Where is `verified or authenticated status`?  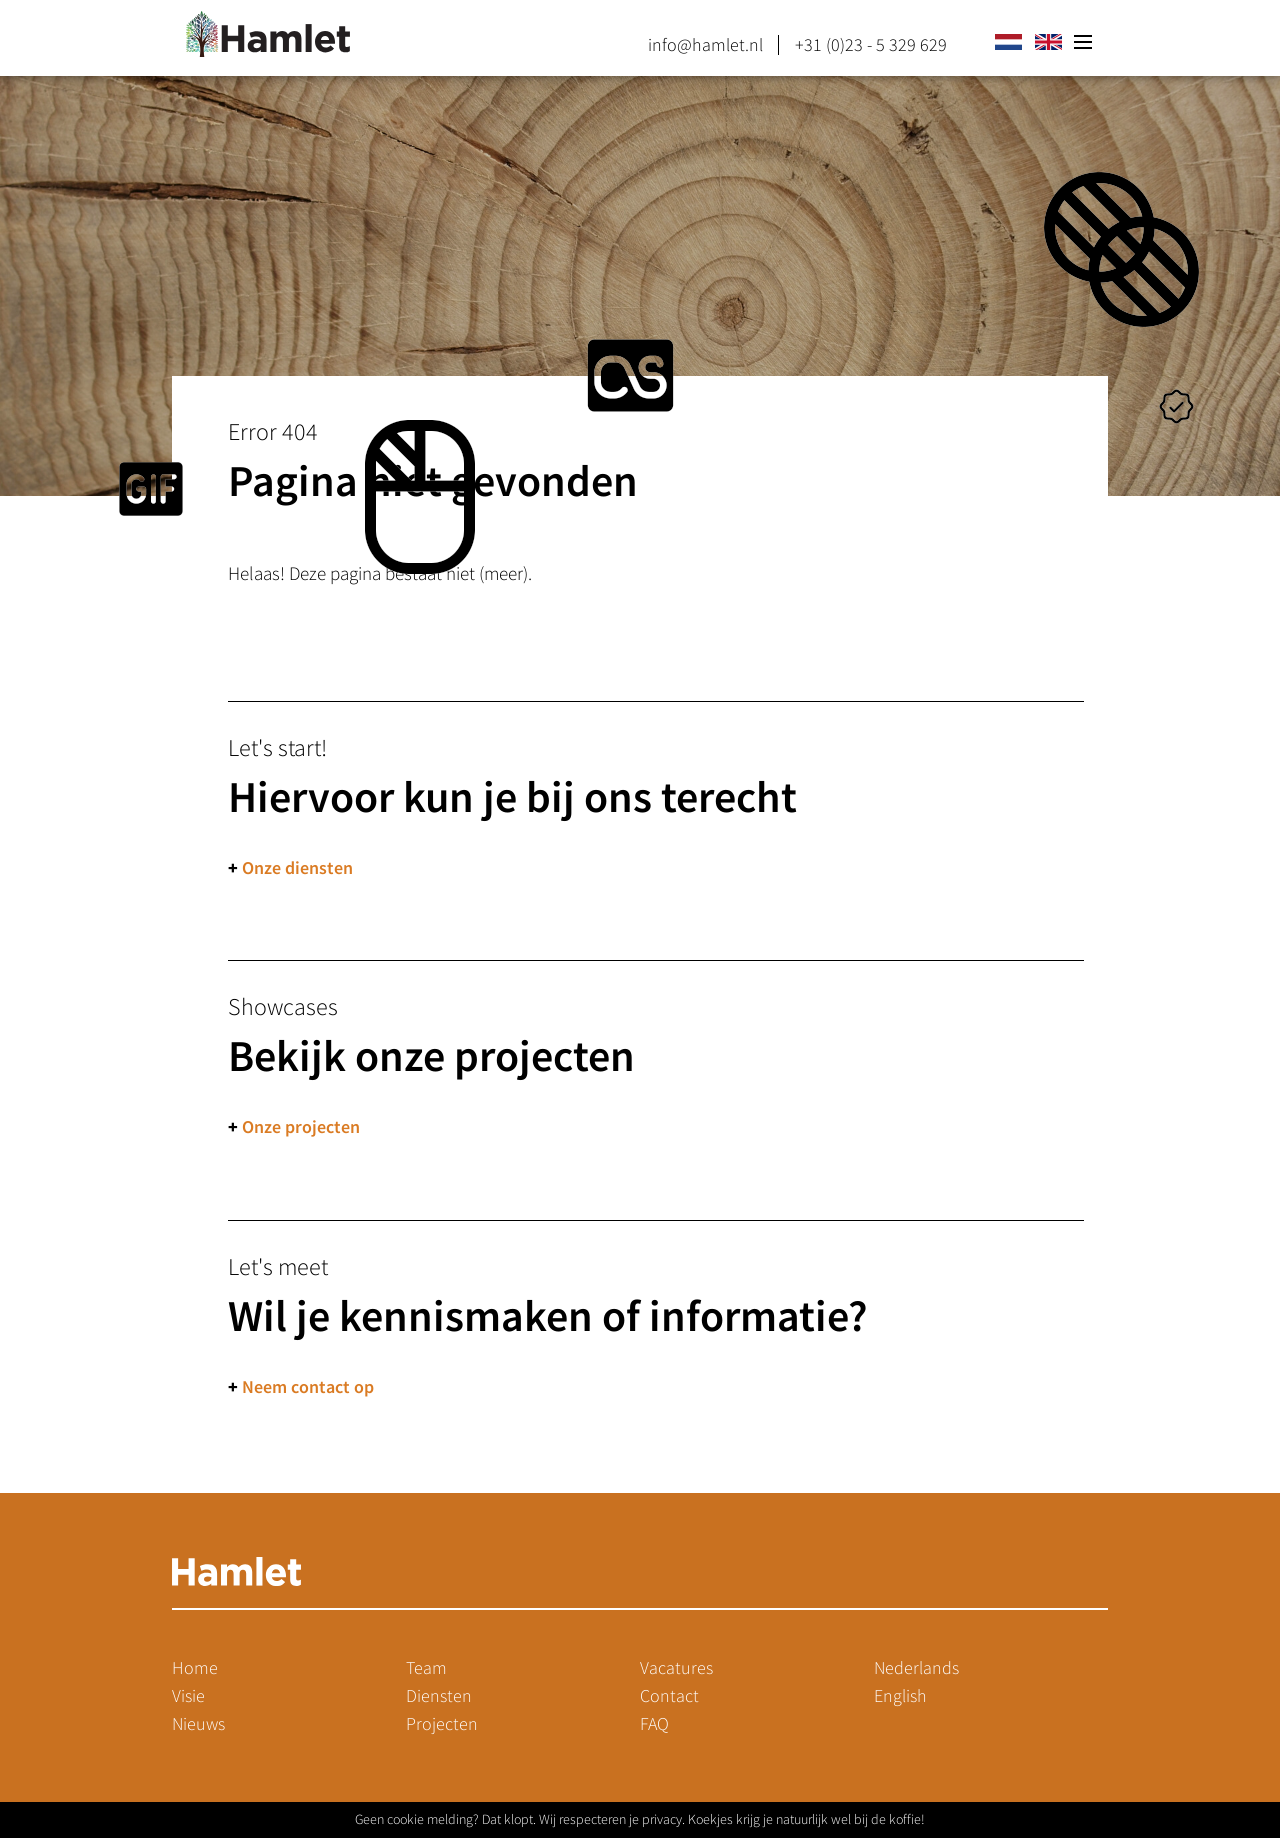
verified or authenticated status is located at coordinates (1176, 406).